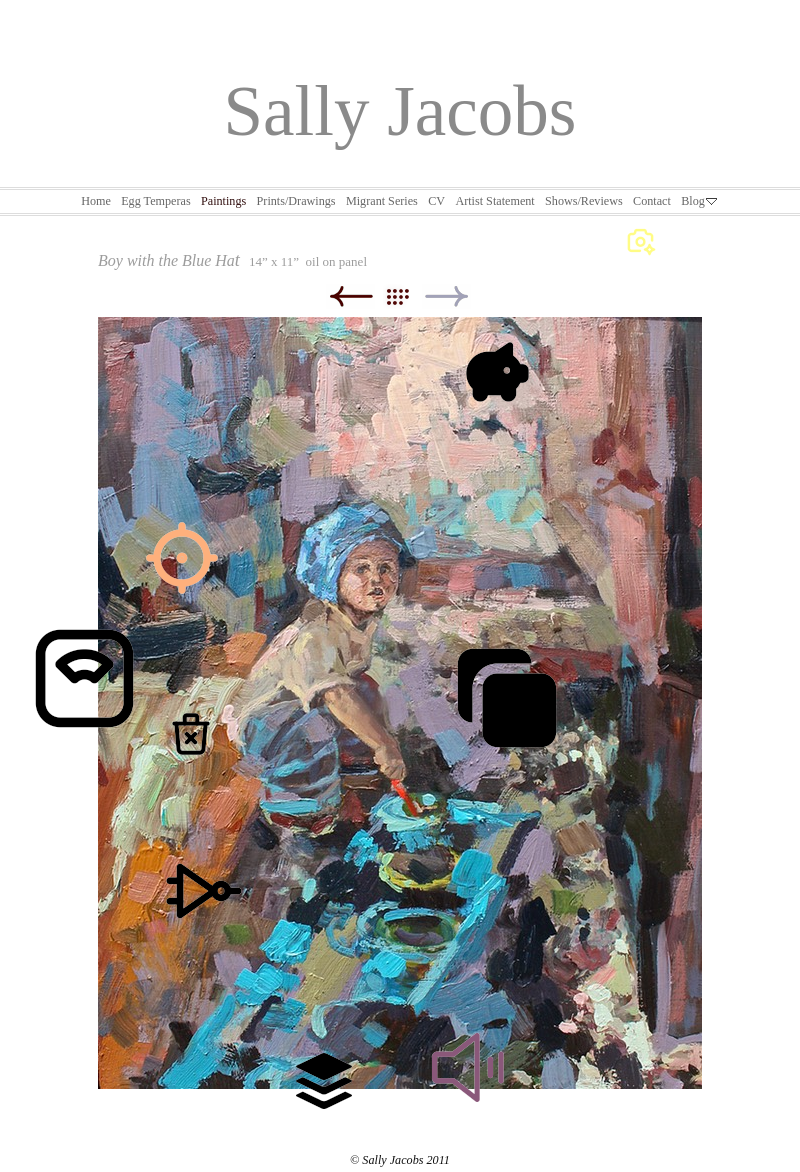 The image size is (800, 1172). I want to click on apply AI-powered photo enhancement, so click(640, 240).